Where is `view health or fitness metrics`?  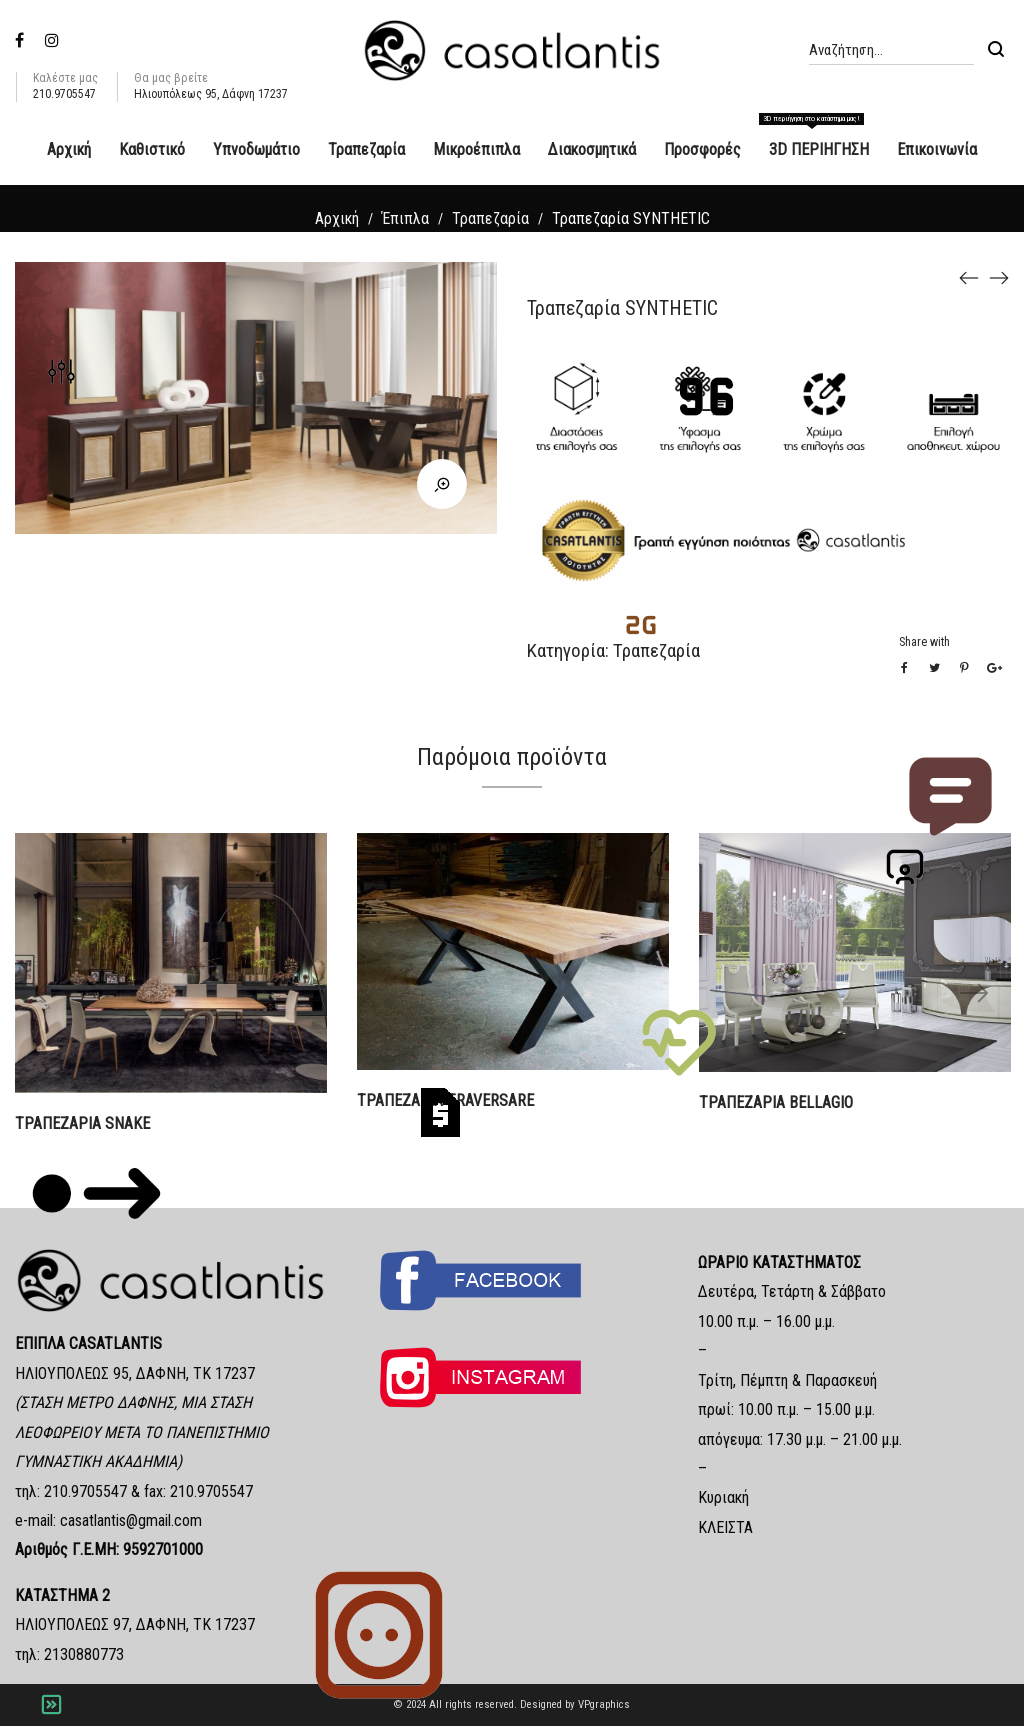
view health or fitness metrics is located at coordinates (679, 1039).